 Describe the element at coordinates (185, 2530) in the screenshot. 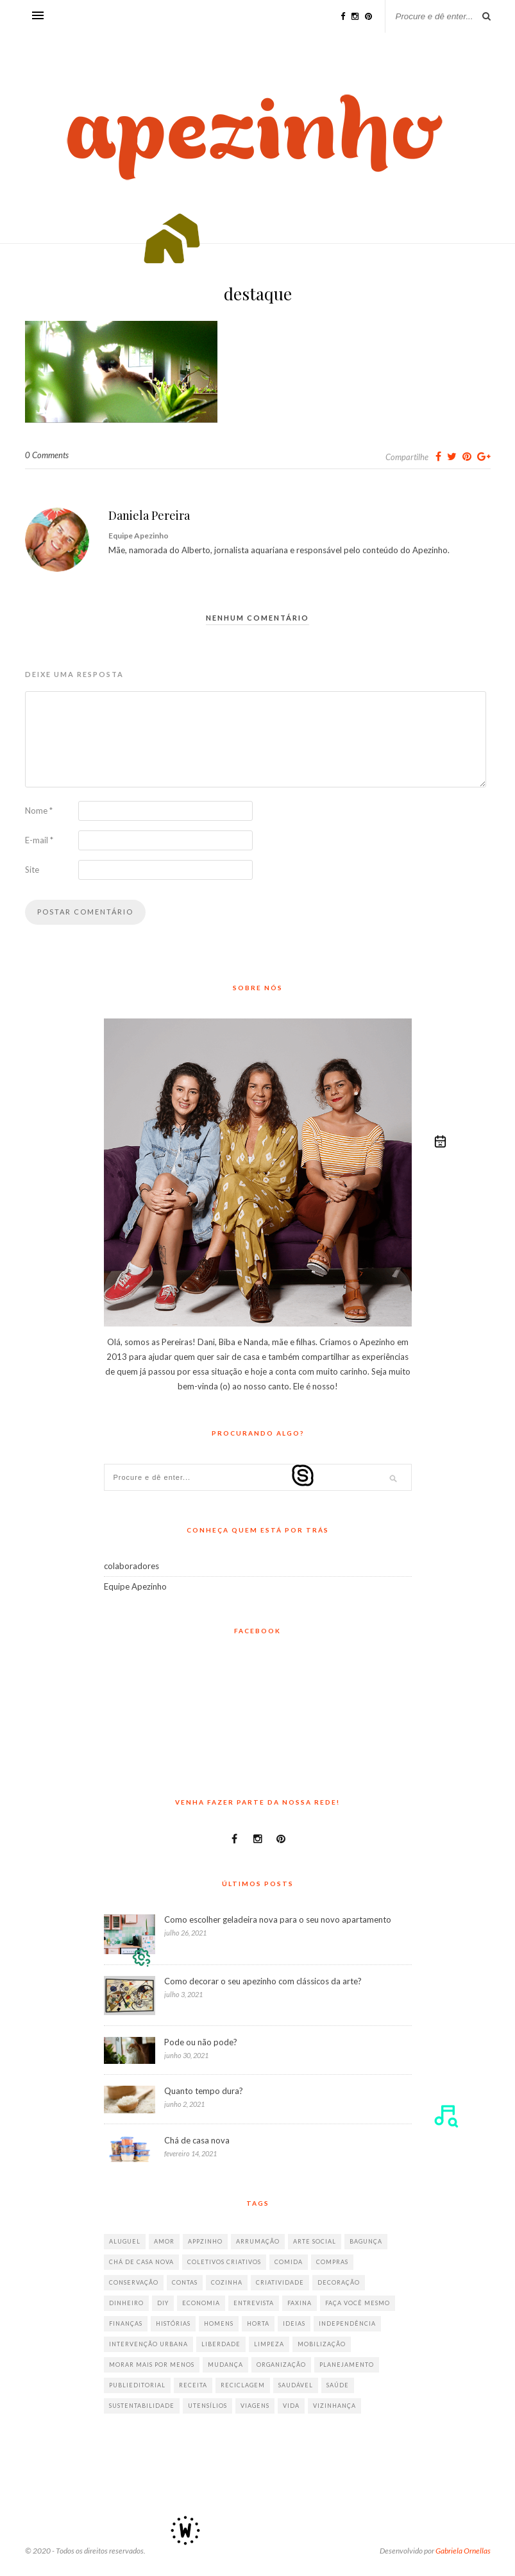

I see `indicates a draft or pending status for an item starting with "W"` at that location.